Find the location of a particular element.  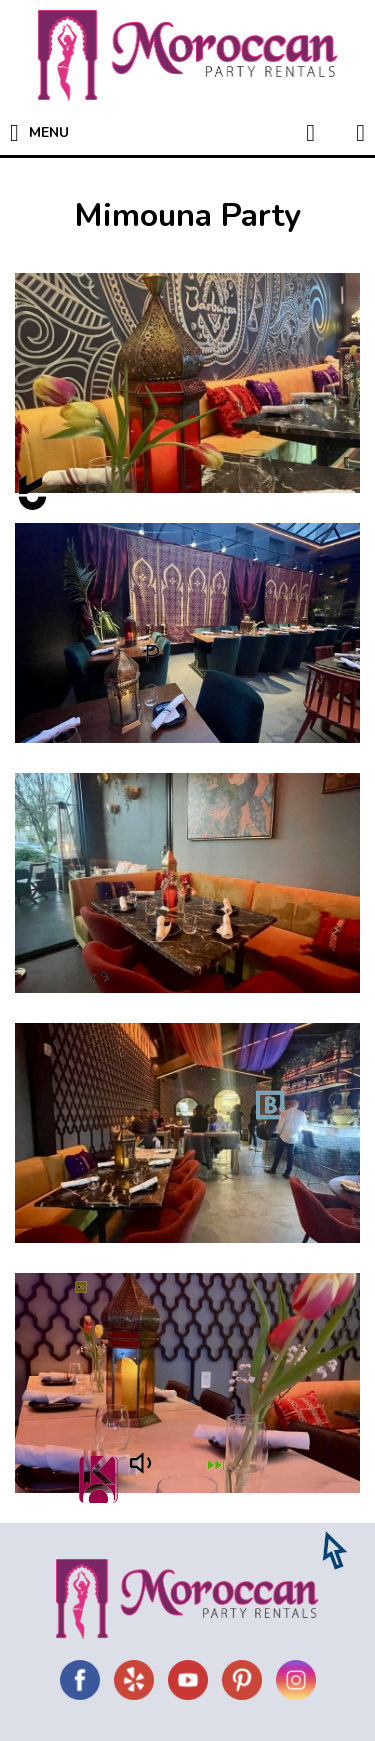

open KOReader e-book application is located at coordinates (98, 1479).